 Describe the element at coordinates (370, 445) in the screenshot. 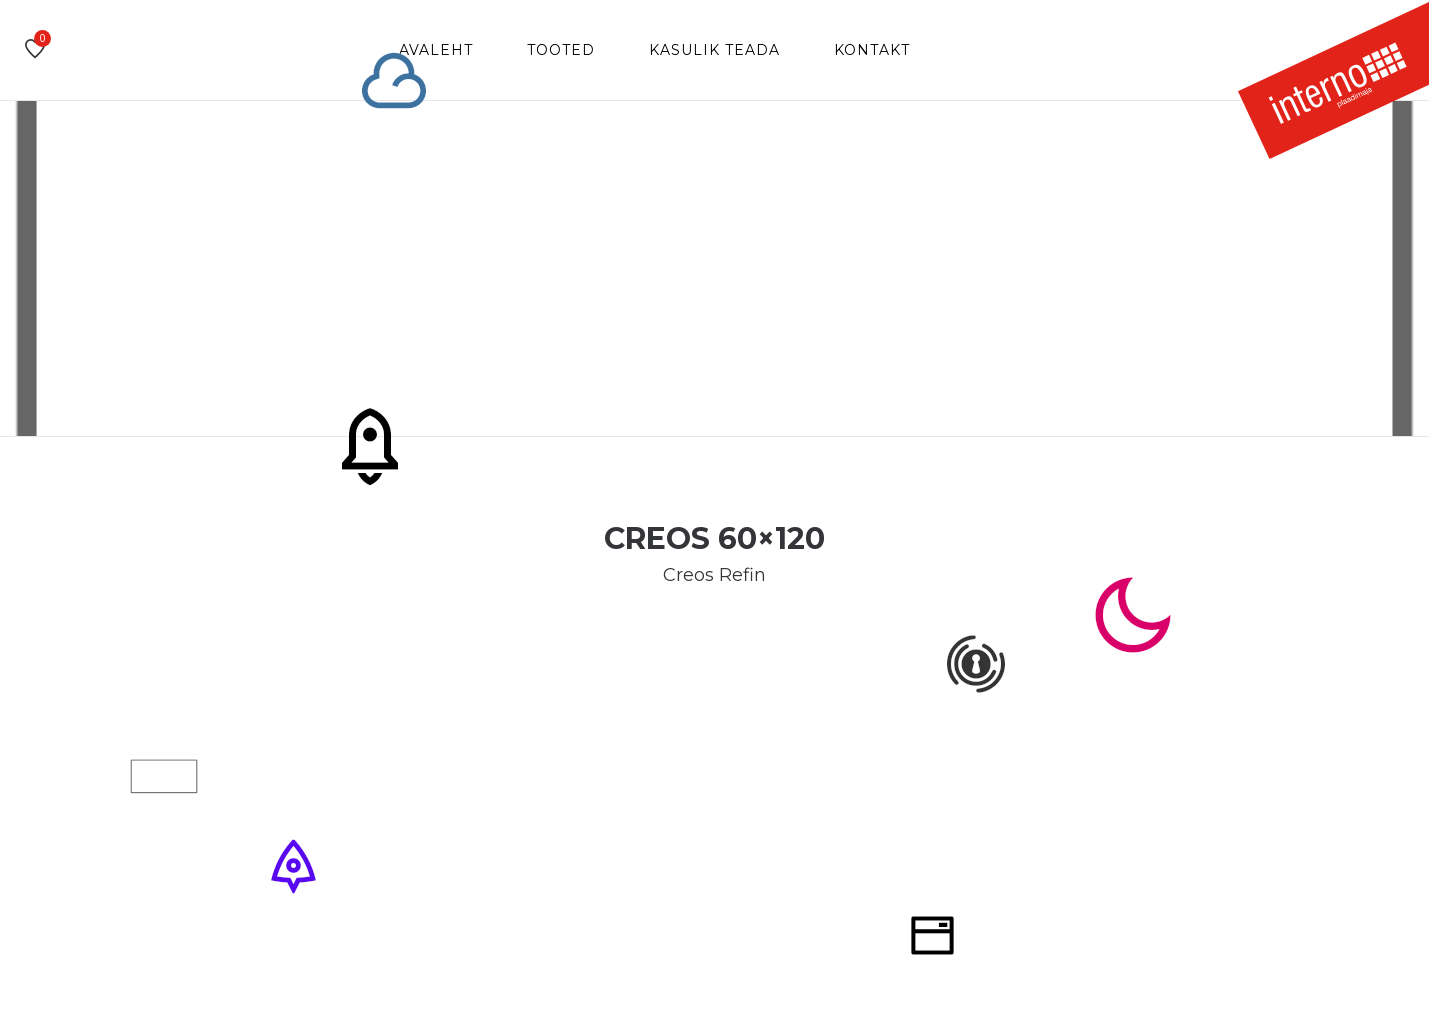

I see `launch or deploy an application` at that location.